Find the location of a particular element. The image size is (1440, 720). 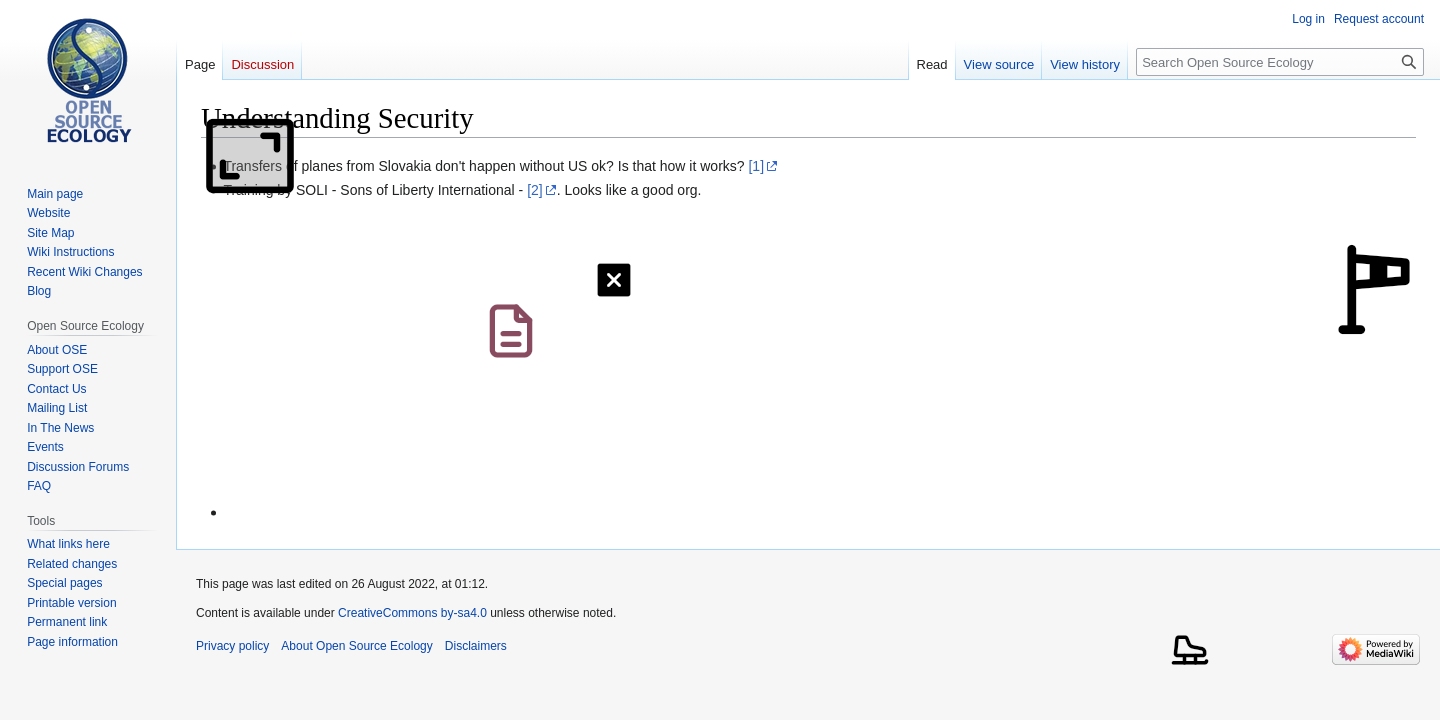

view current wind conditions is located at coordinates (1378, 289).